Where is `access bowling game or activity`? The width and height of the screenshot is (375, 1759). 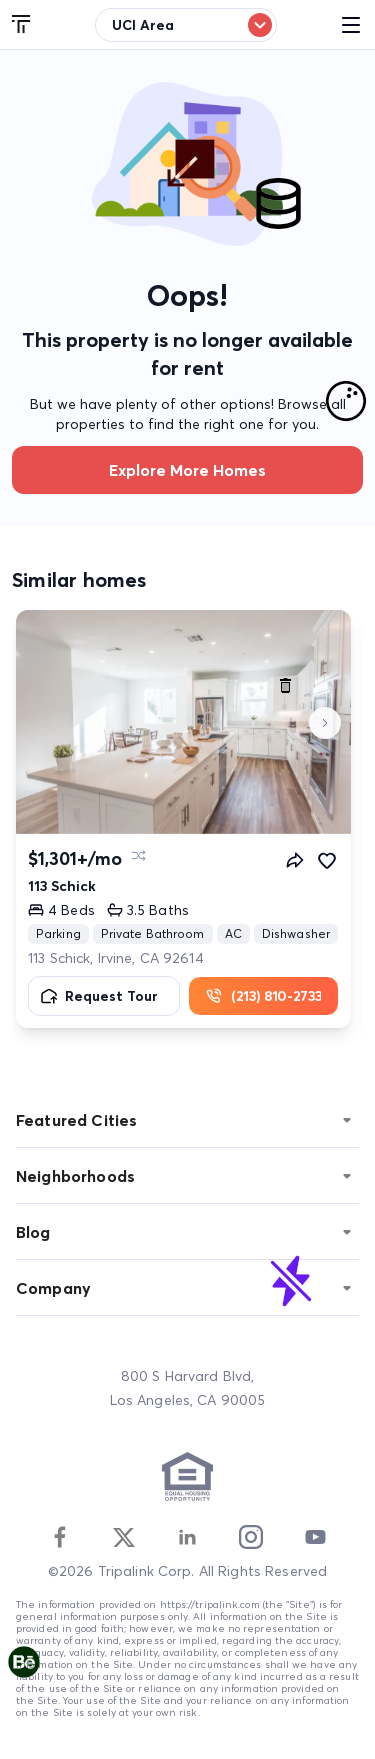 access bowling game or activity is located at coordinates (346, 401).